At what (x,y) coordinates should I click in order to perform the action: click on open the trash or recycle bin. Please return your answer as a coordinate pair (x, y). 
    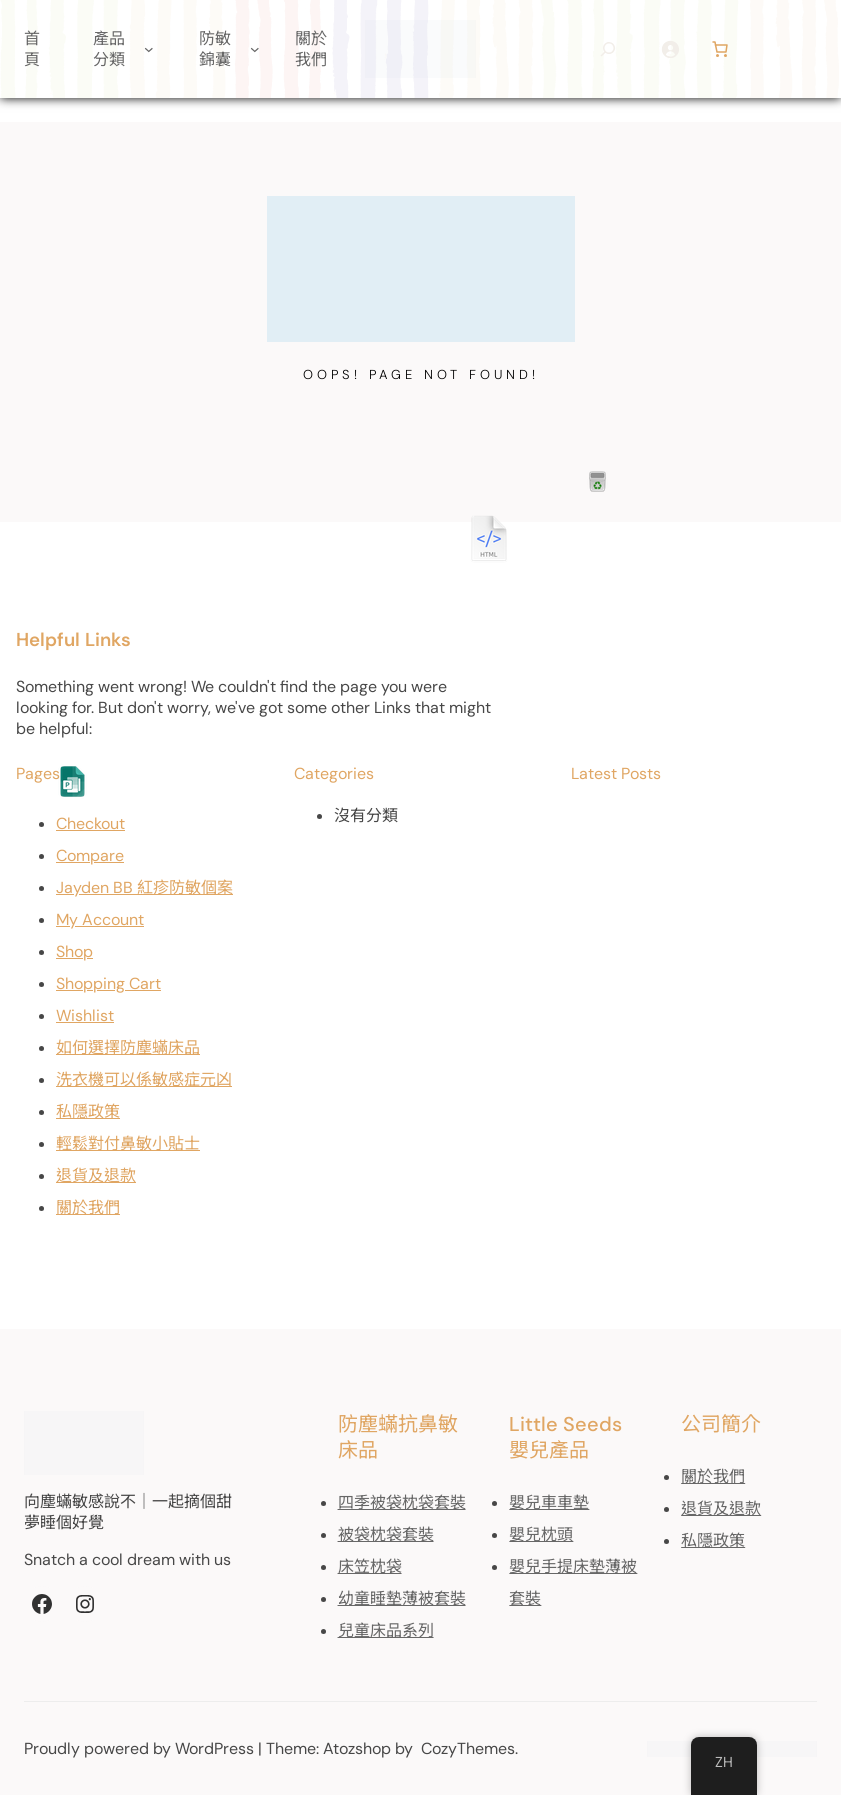
    Looking at the image, I should click on (597, 481).